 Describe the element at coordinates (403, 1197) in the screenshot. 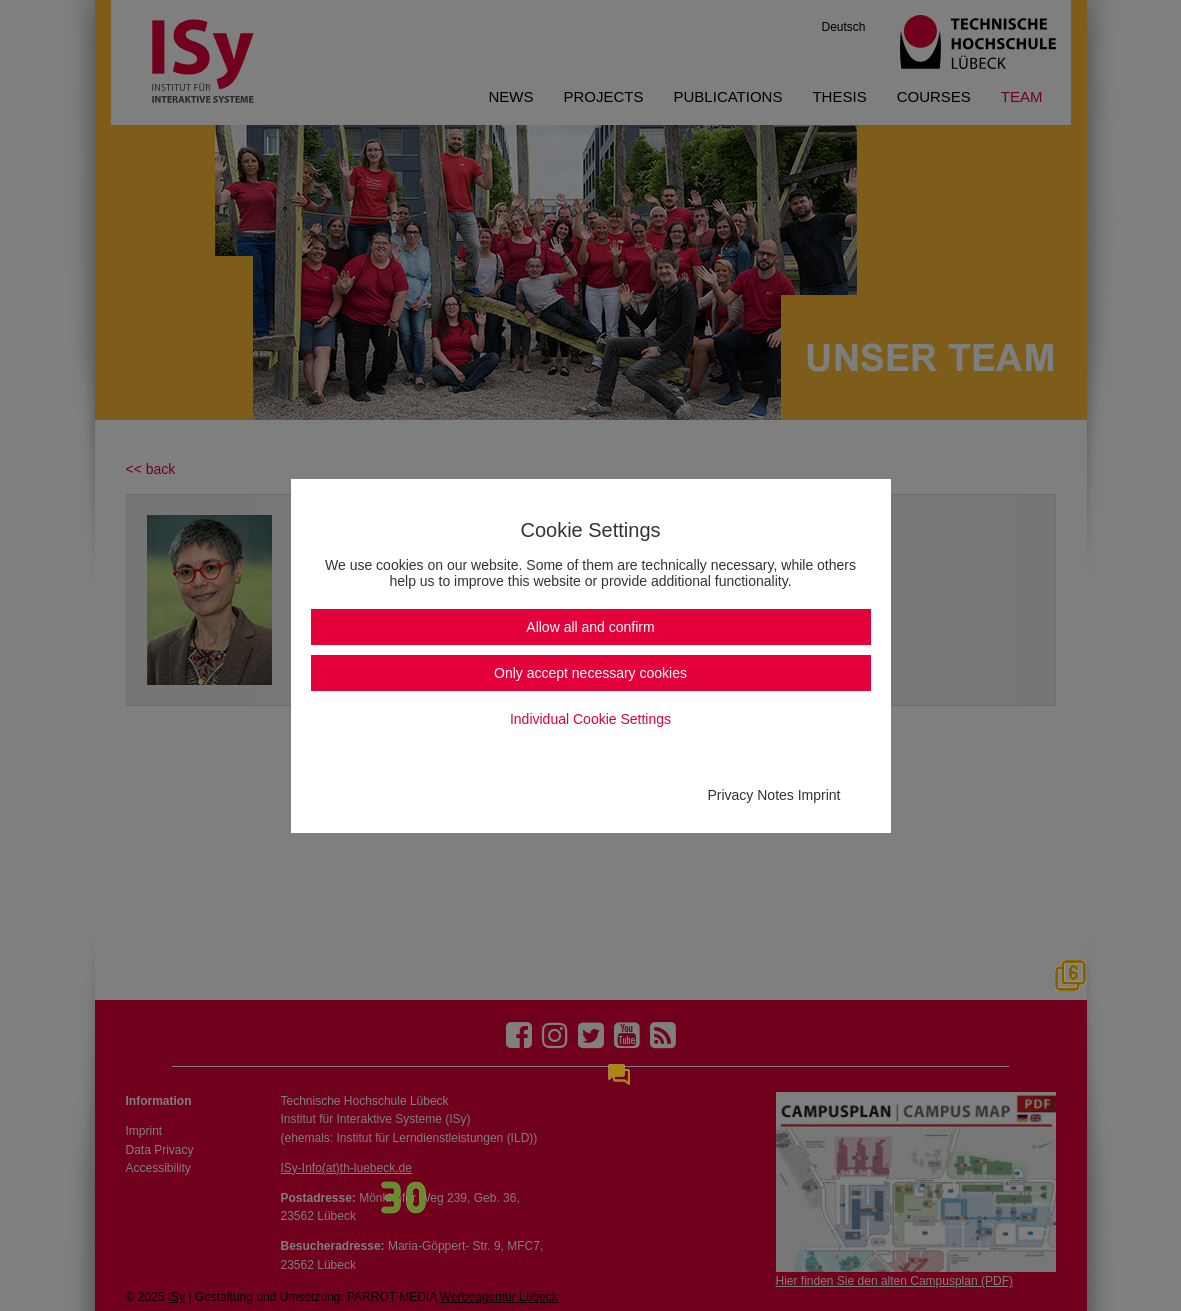

I see `indicates 30 items, days, or units` at that location.